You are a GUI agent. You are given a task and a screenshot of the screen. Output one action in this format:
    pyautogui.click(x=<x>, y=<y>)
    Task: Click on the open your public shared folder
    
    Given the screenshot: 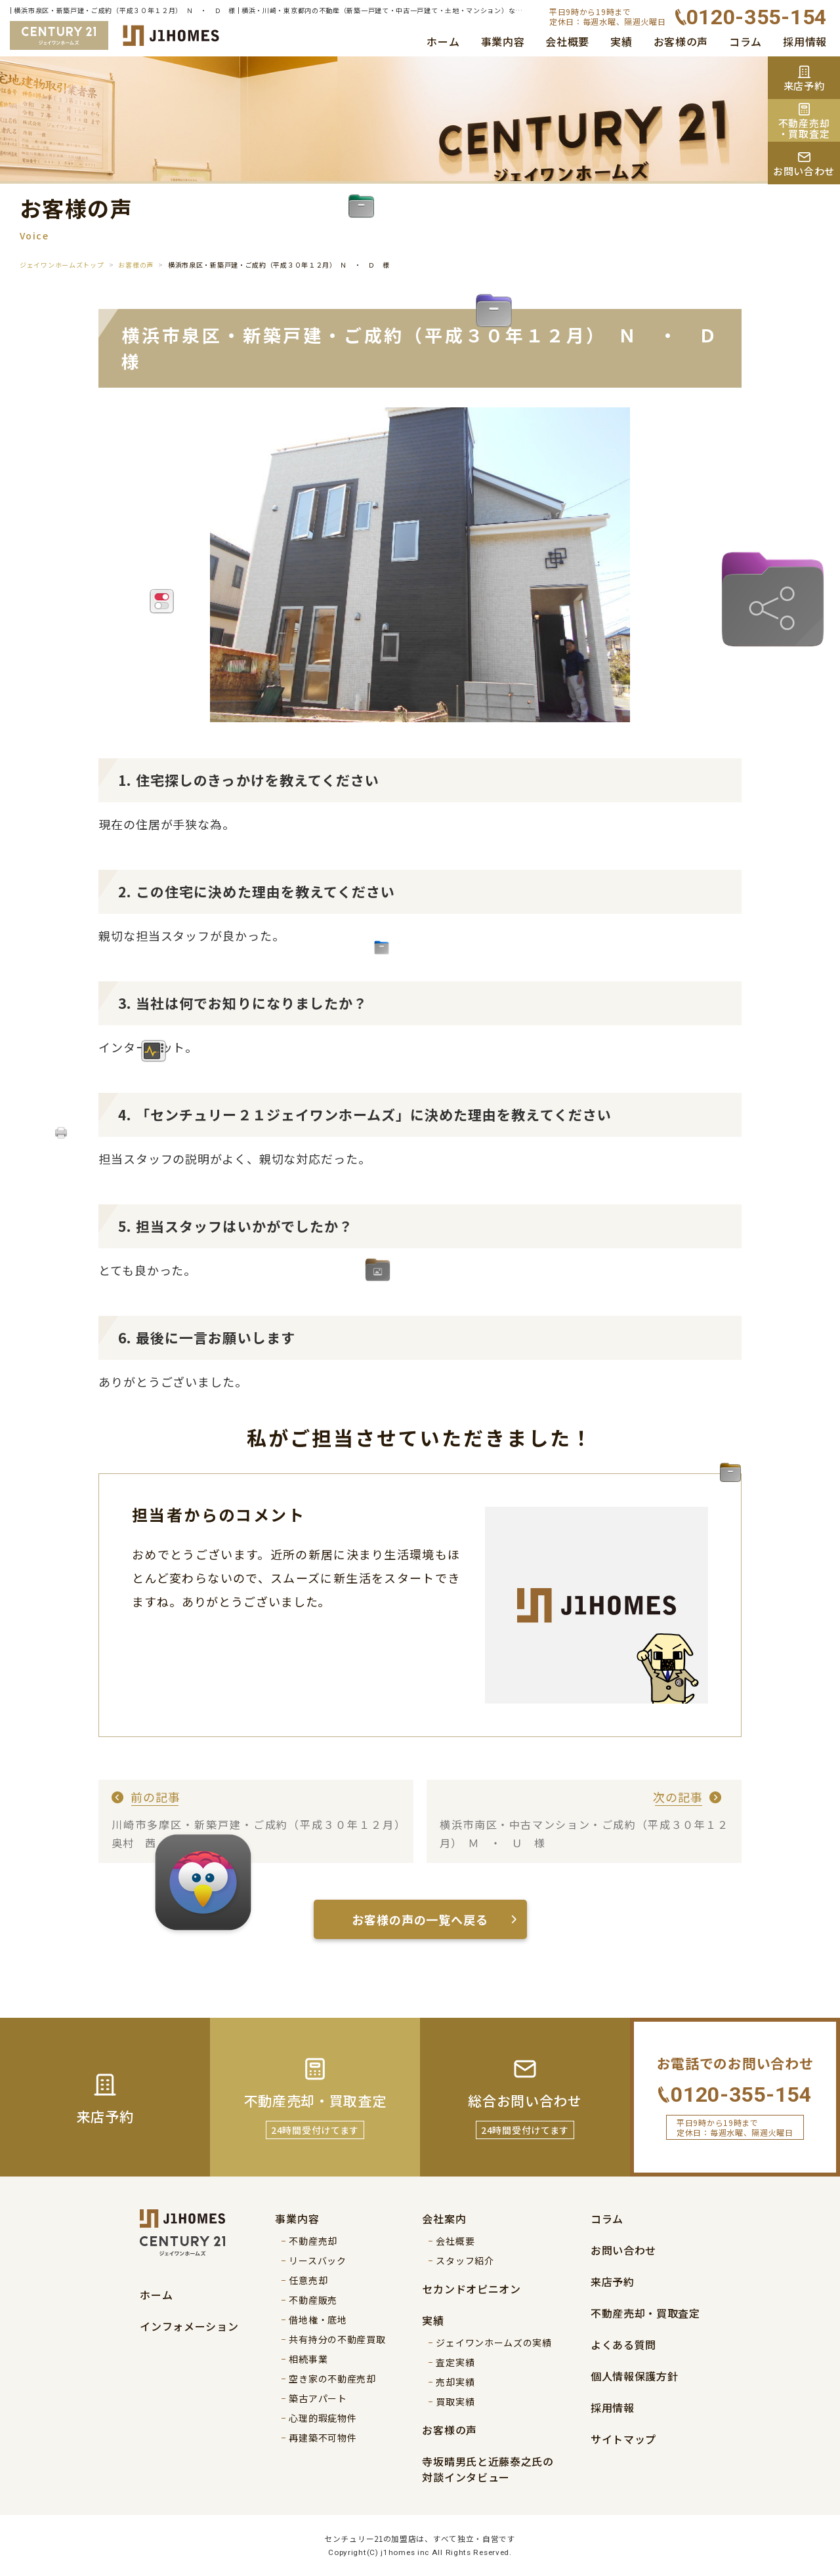 What is the action you would take?
    pyautogui.click(x=772, y=599)
    